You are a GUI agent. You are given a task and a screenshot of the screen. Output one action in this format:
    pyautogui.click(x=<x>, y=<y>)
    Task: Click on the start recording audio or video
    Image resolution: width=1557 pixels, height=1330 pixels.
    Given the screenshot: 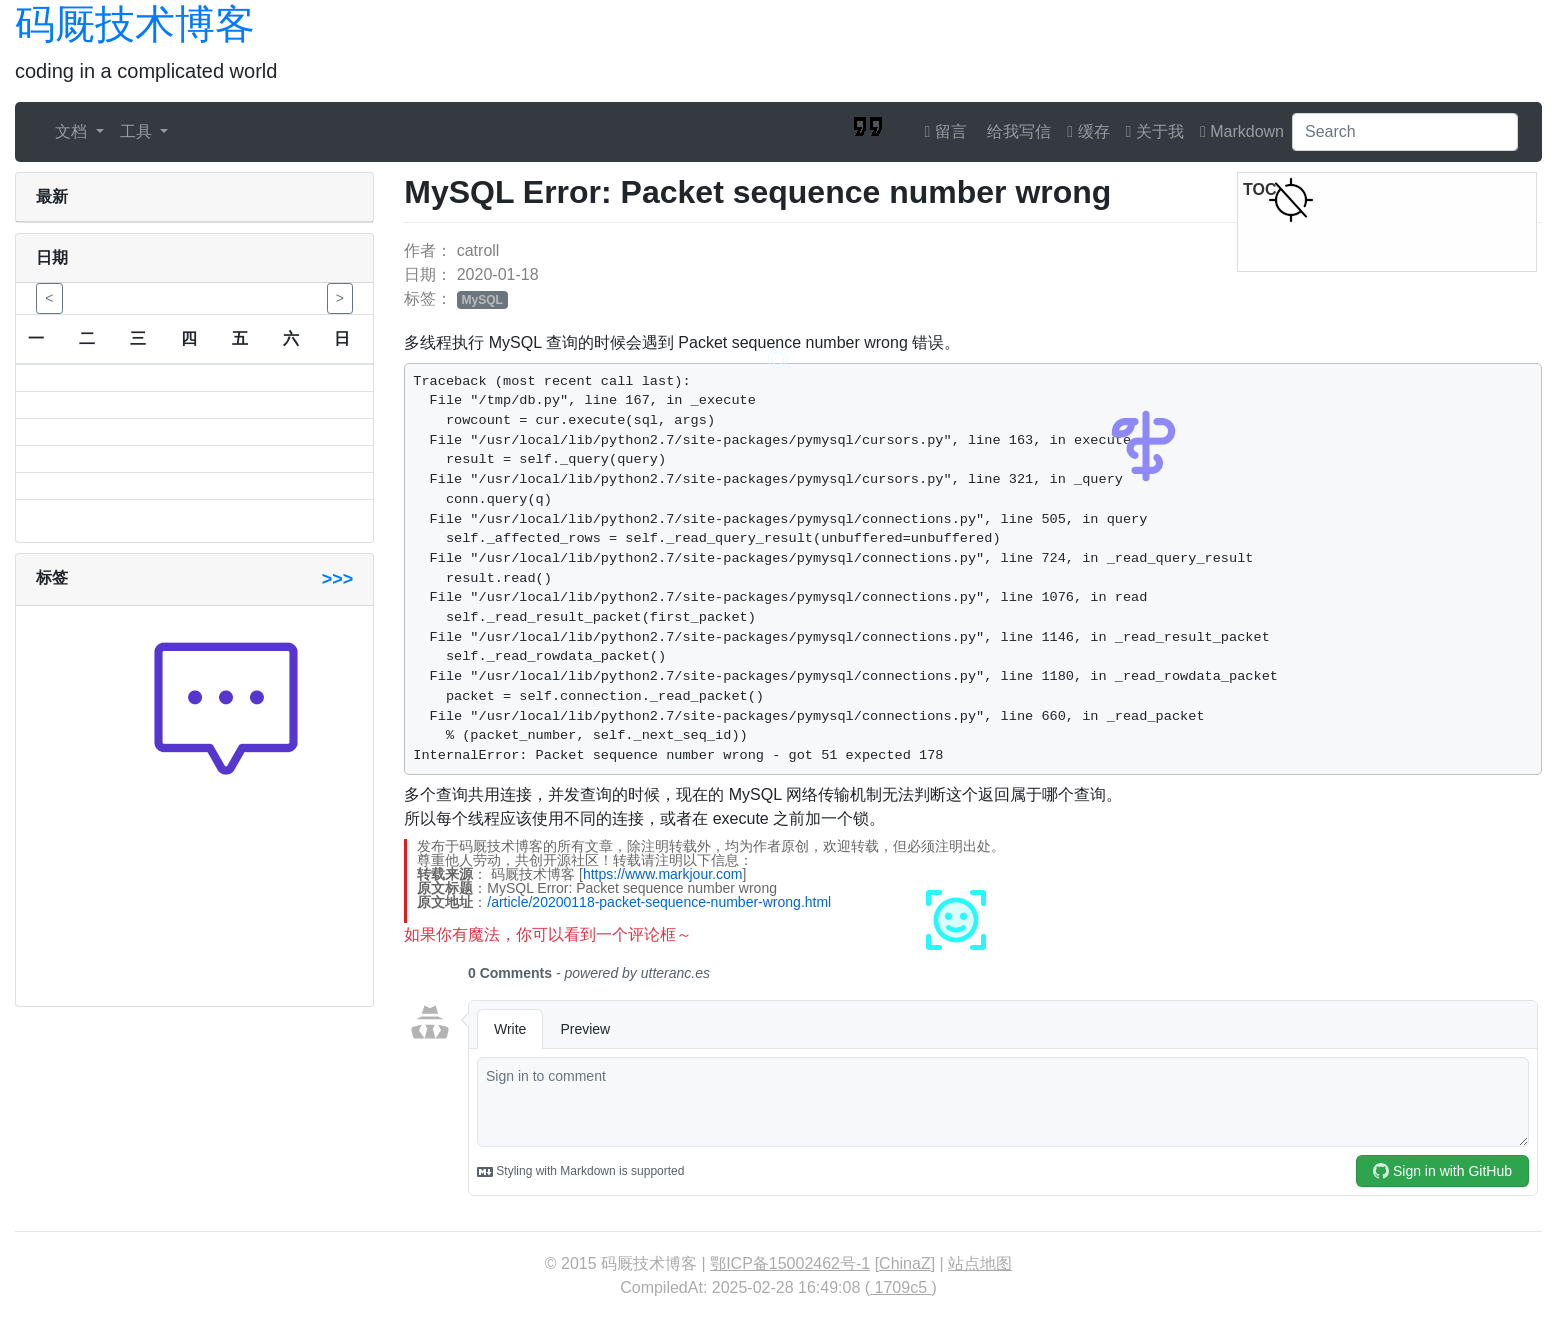 What is the action you would take?
    pyautogui.click(x=777, y=358)
    